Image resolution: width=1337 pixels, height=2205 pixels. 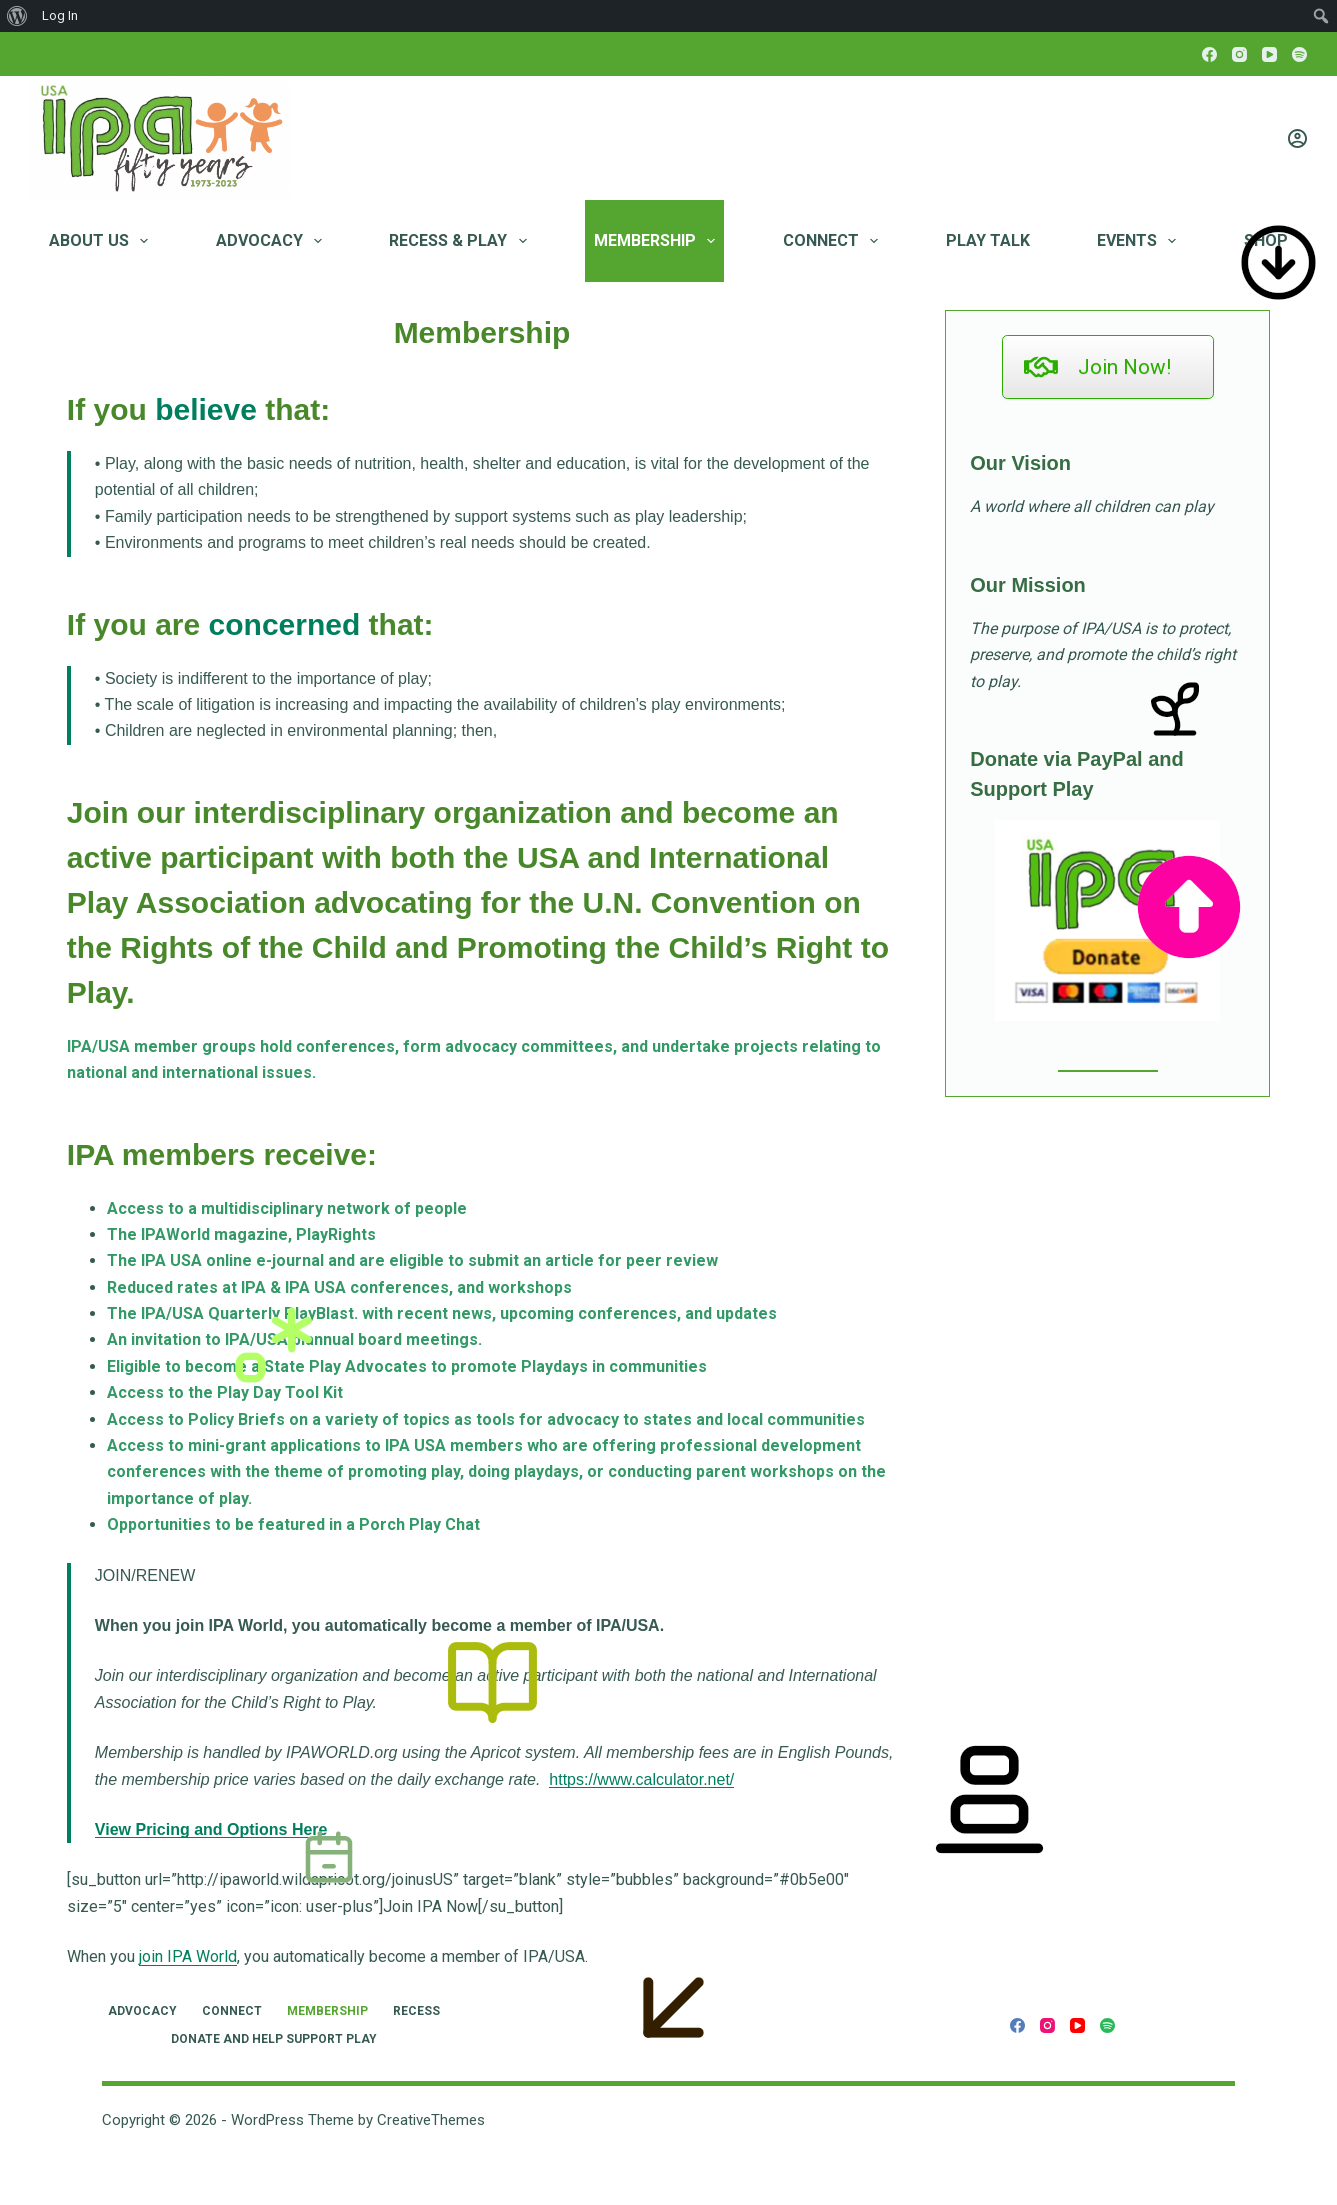 I want to click on remove an event from your calendar, so click(x=329, y=1857).